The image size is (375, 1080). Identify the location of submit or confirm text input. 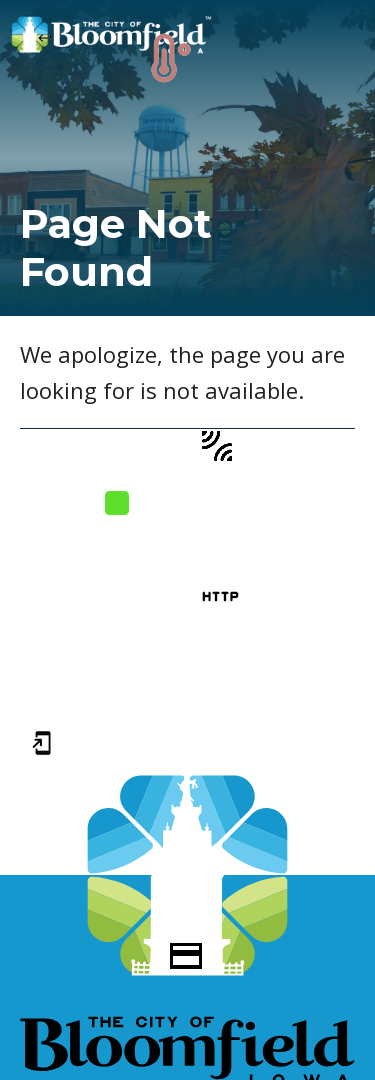
(45, 38).